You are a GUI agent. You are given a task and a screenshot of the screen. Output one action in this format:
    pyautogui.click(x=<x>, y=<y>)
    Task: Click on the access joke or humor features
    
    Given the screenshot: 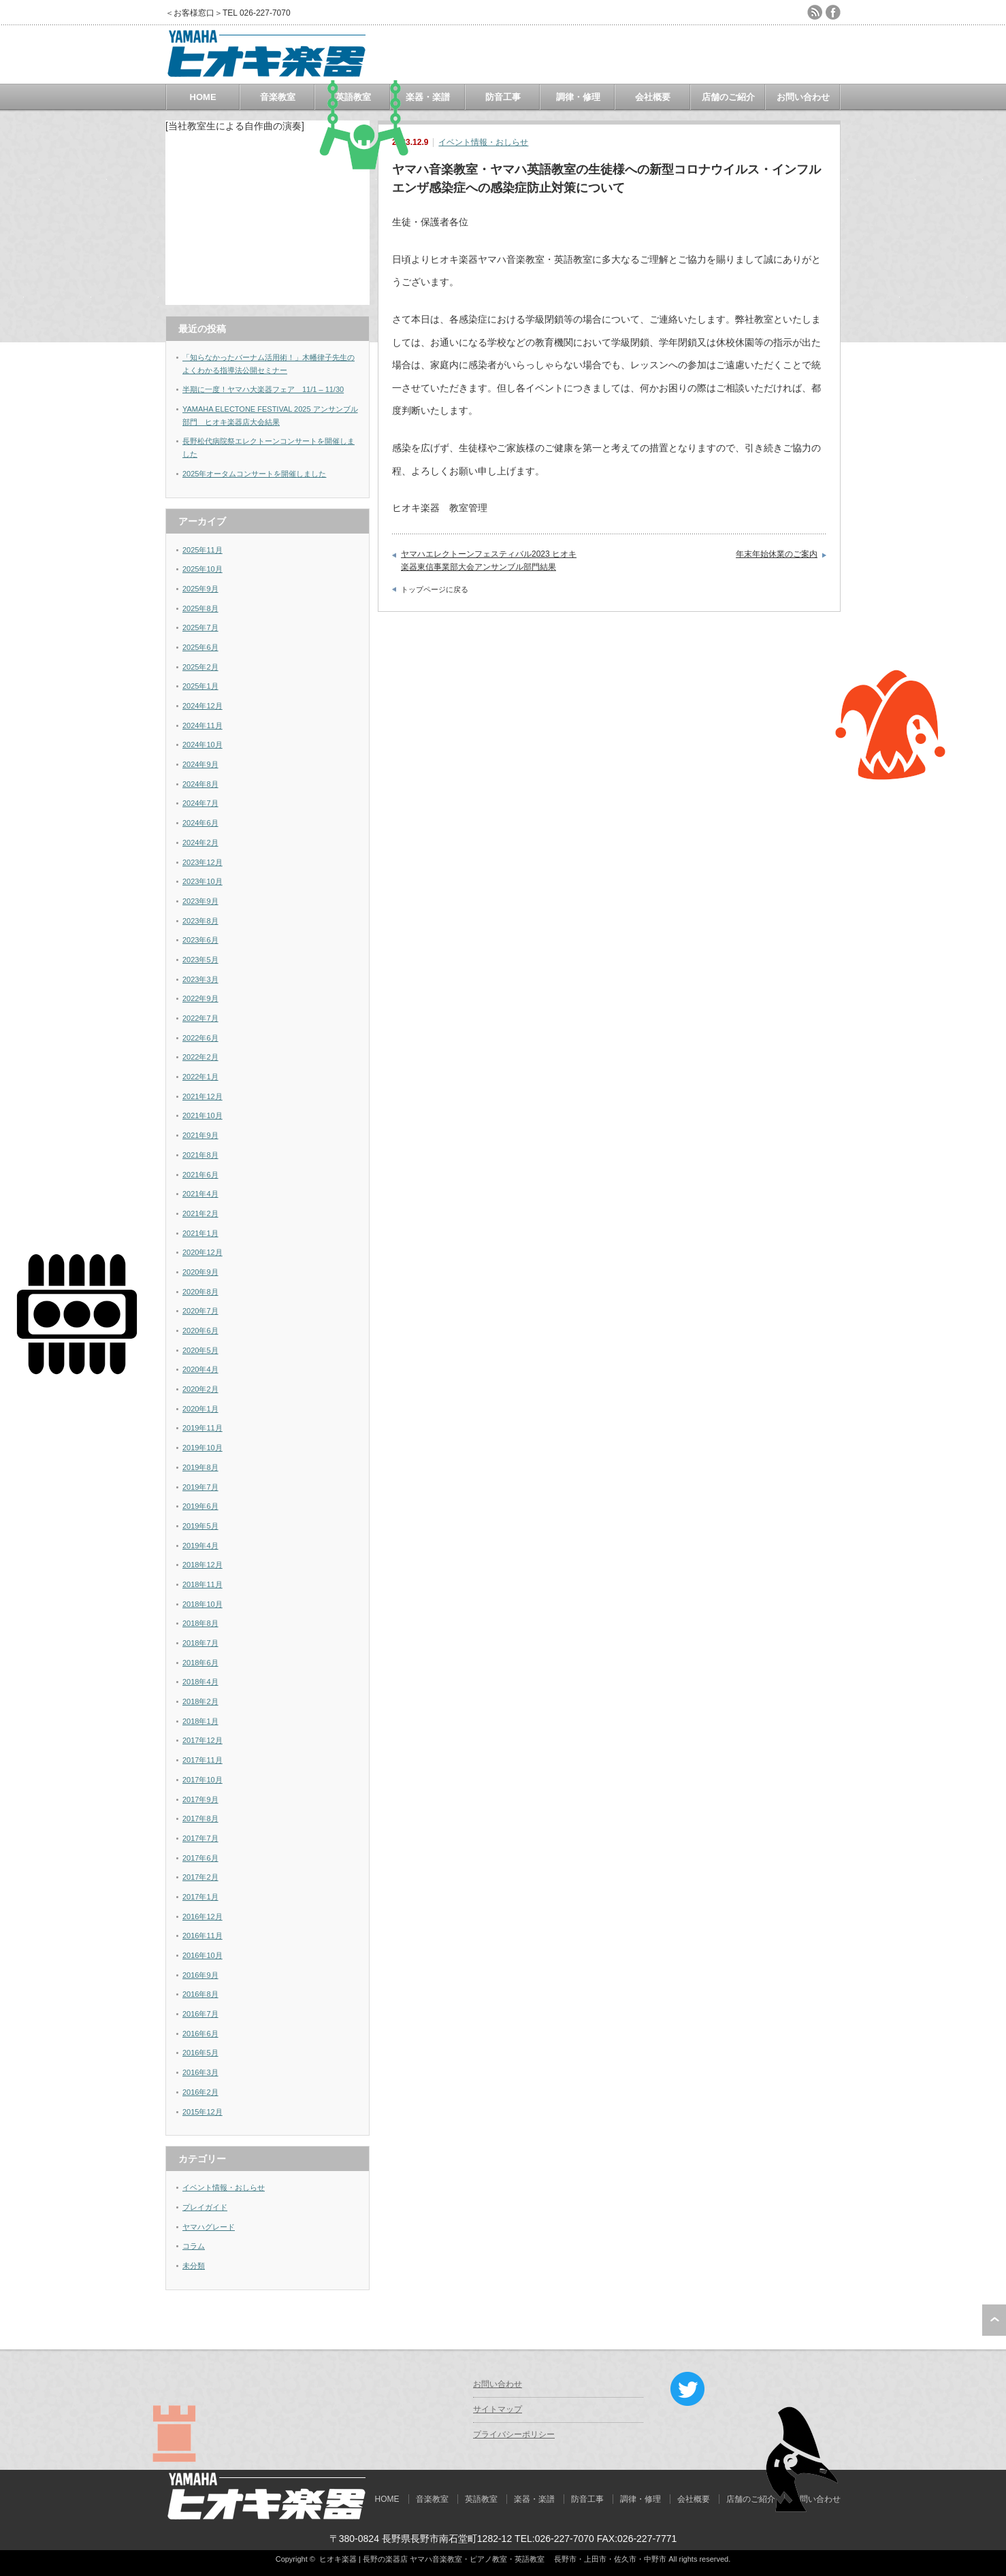 What is the action you would take?
    pyautogui.click(x=890, y=725)
    